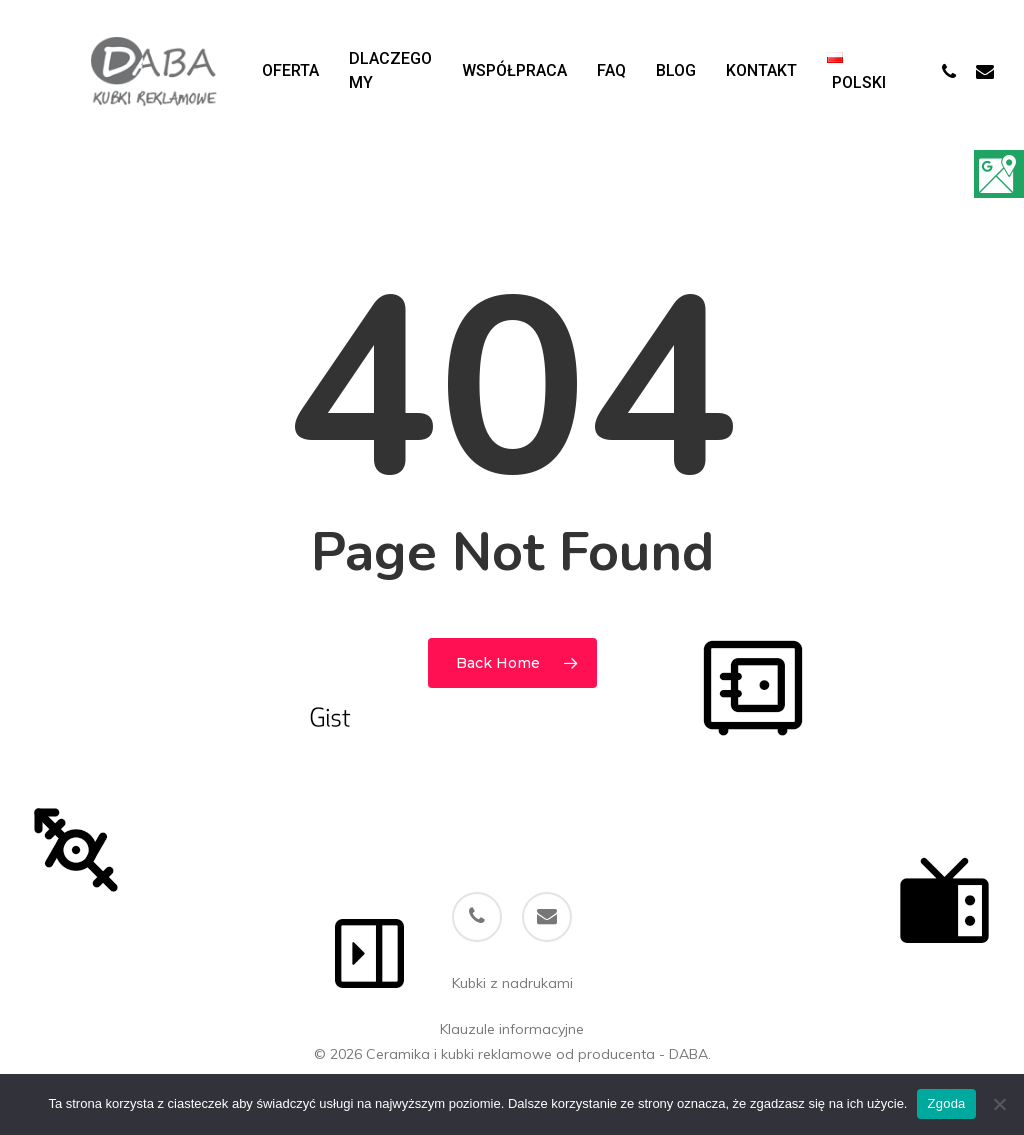  I want to click on access fiscal host settings, so click(753, 690).